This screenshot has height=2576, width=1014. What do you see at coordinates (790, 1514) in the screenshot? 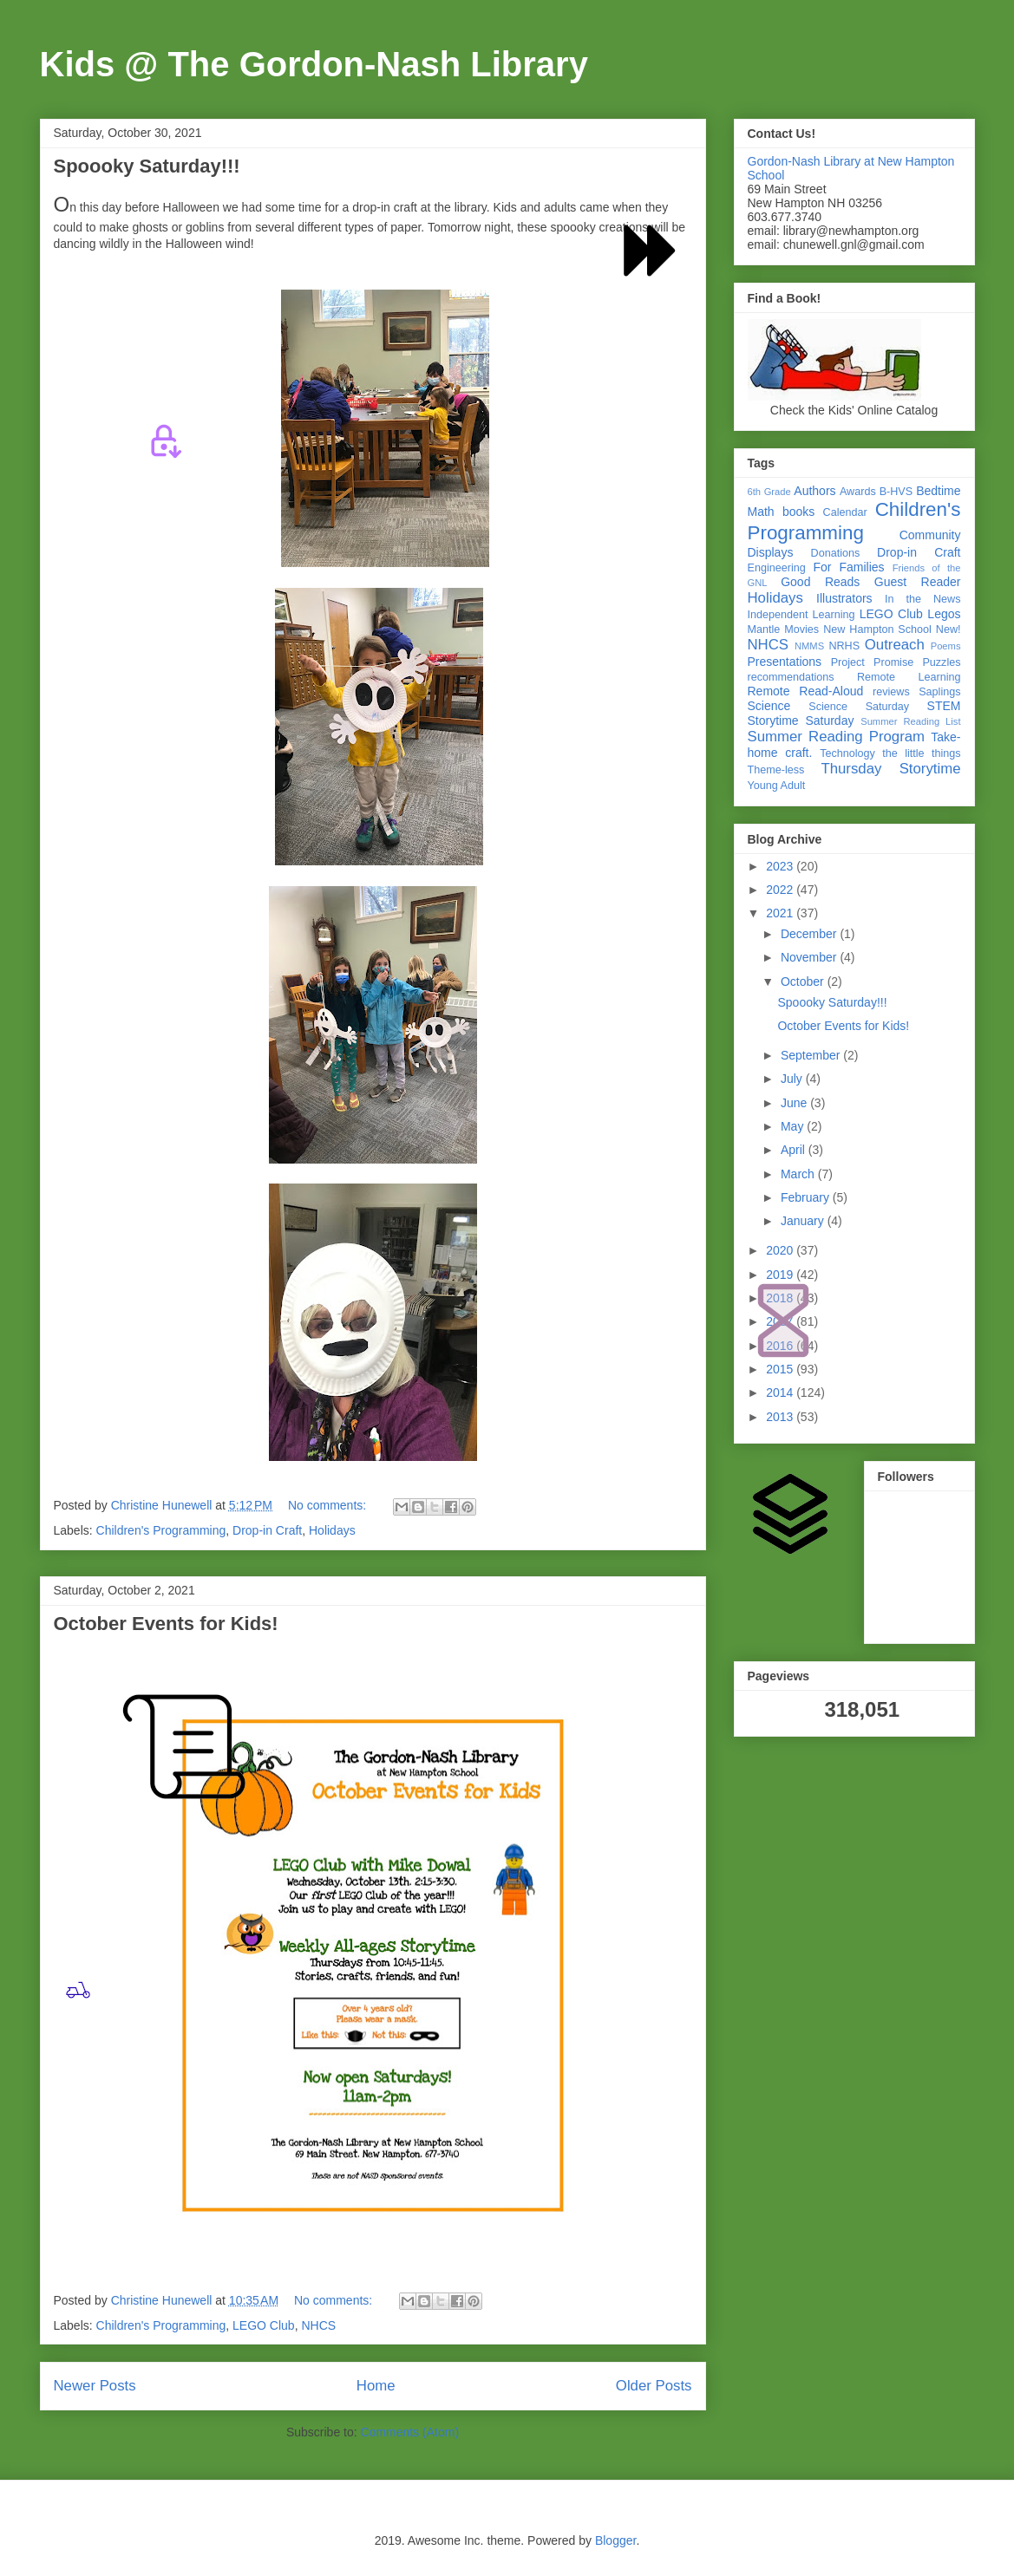
I see `view layered content or stacked items` at bounding box center [790, 1514].